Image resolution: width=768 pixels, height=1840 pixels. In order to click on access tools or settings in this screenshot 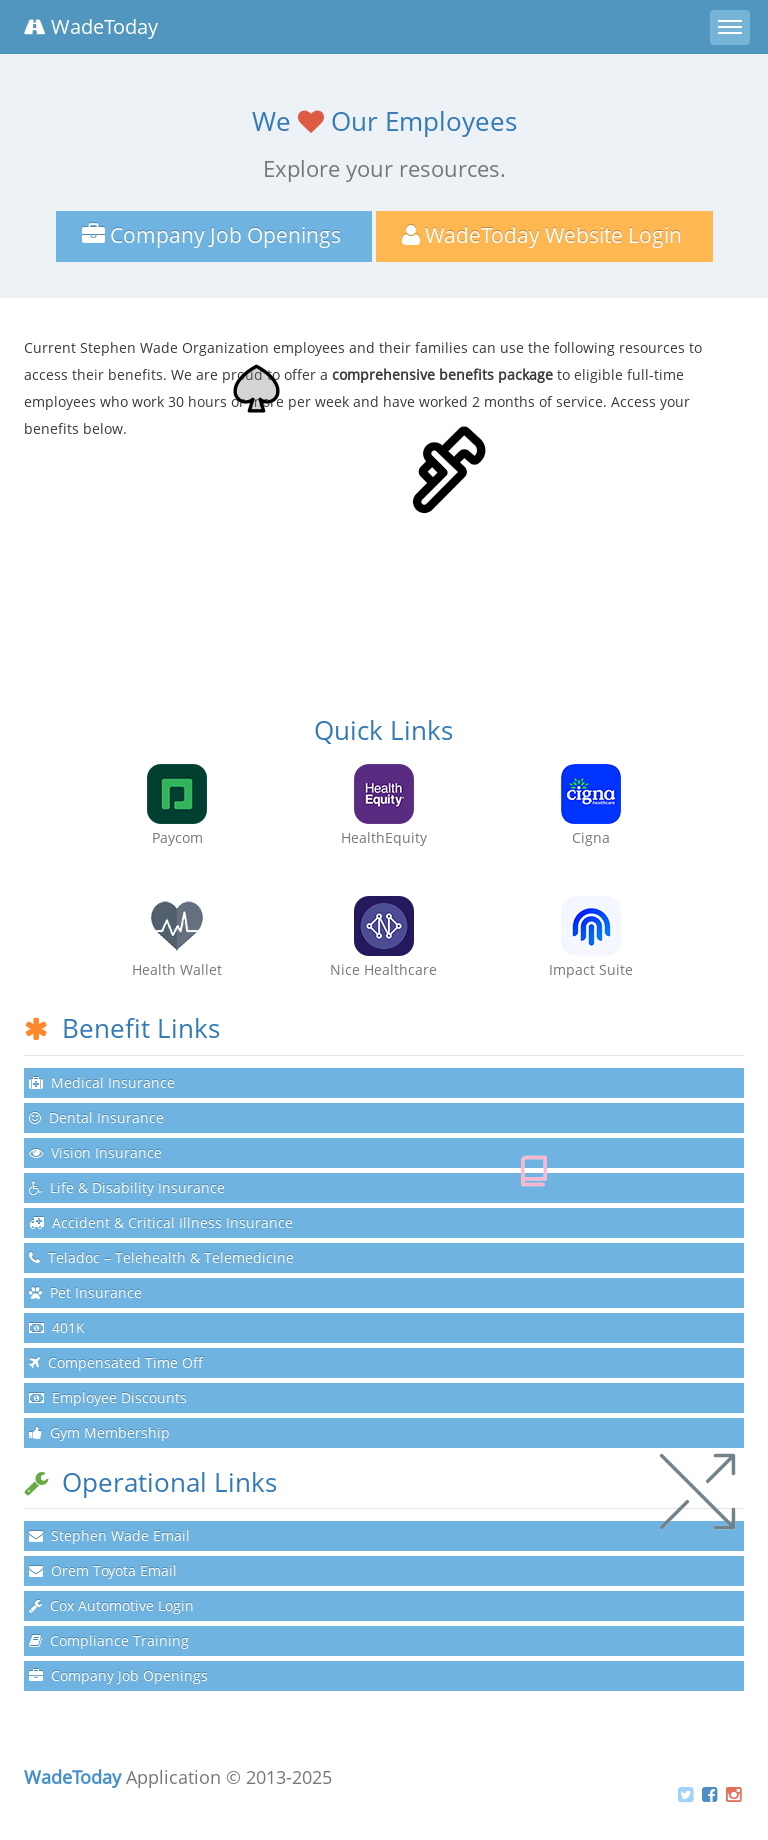, I will do `click(448, 470)`.